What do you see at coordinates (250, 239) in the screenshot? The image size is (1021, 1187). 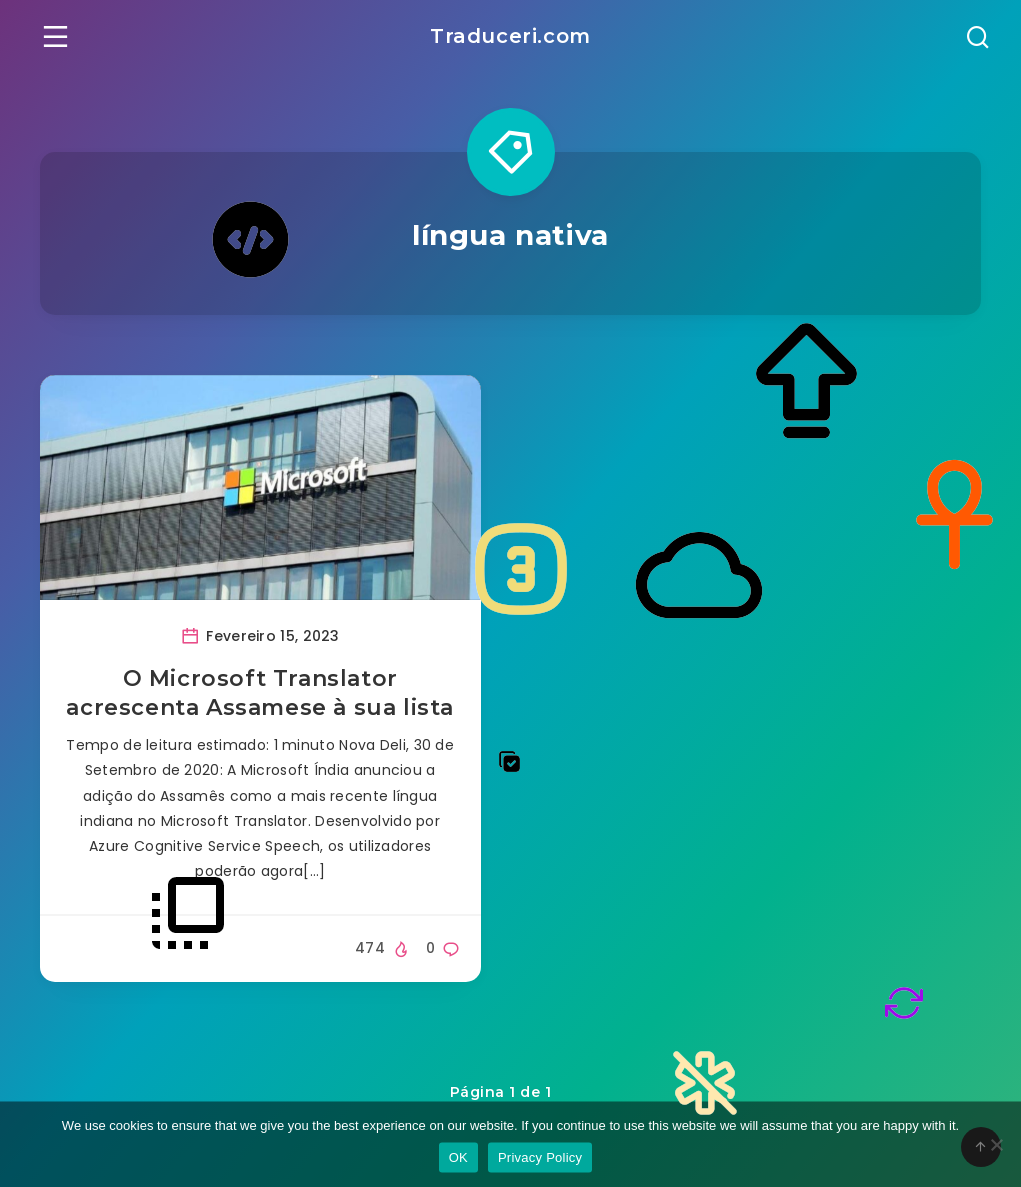 I see `access code editor or development tools` at bounding box center [250, 239].